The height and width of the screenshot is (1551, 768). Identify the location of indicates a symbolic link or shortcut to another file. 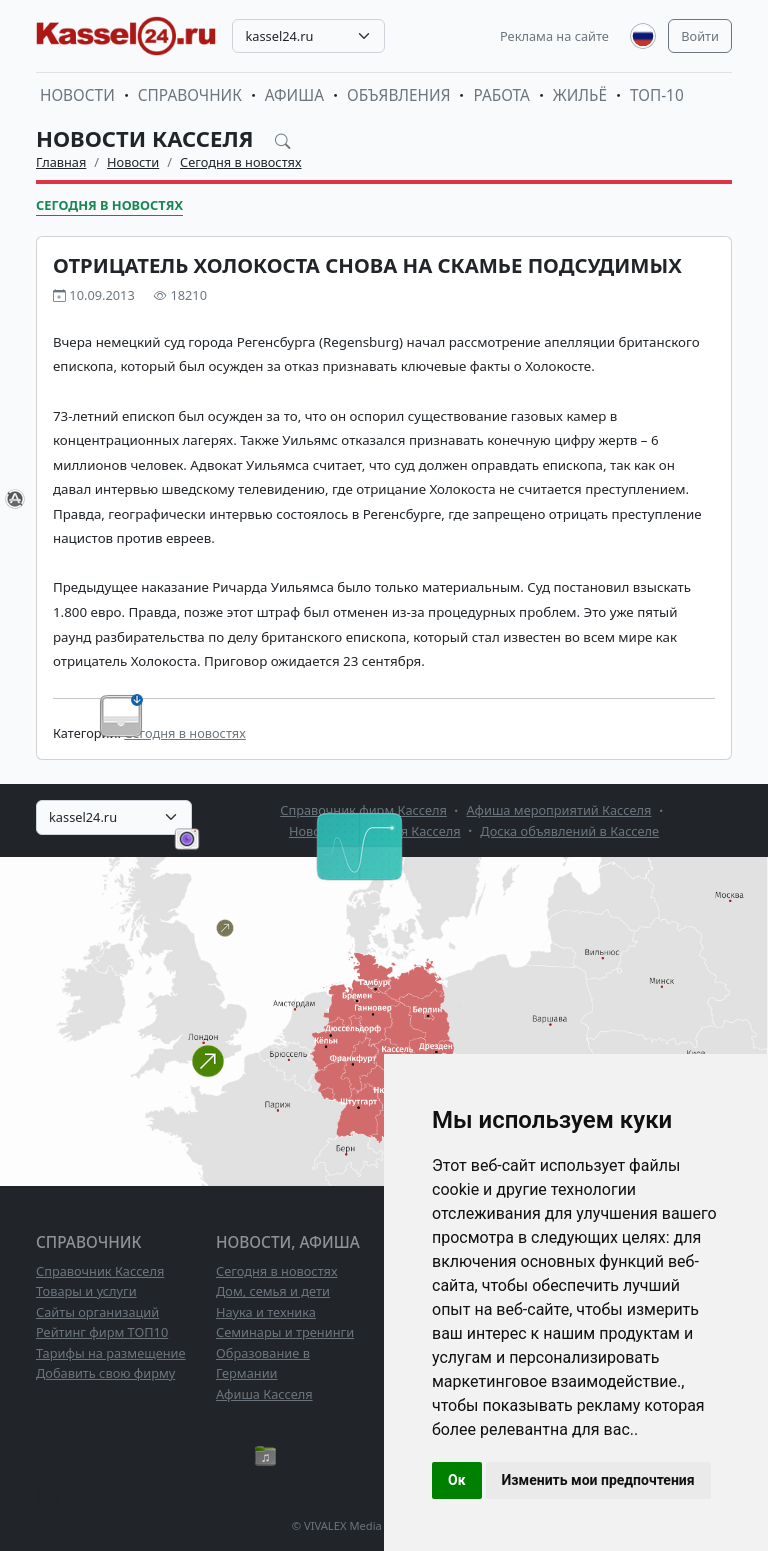
(208, 1061).